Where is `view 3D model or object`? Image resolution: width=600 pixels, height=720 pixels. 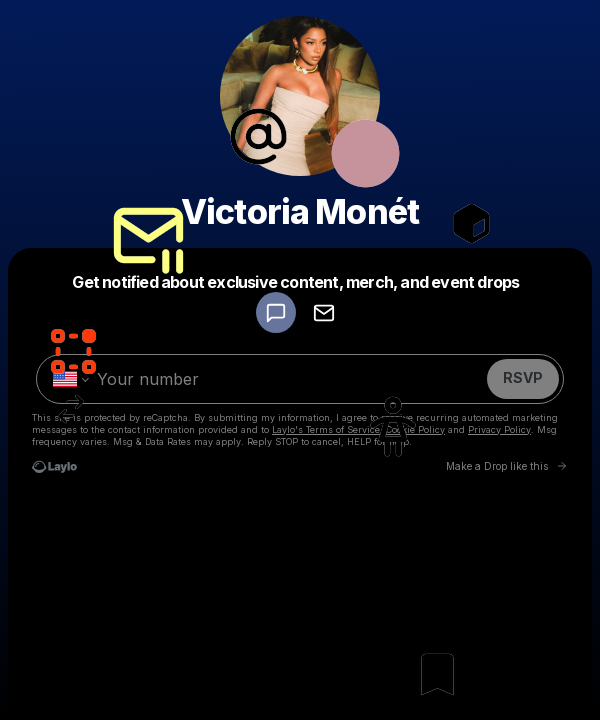
view 3D model or object is located at coordinates (471, 223).